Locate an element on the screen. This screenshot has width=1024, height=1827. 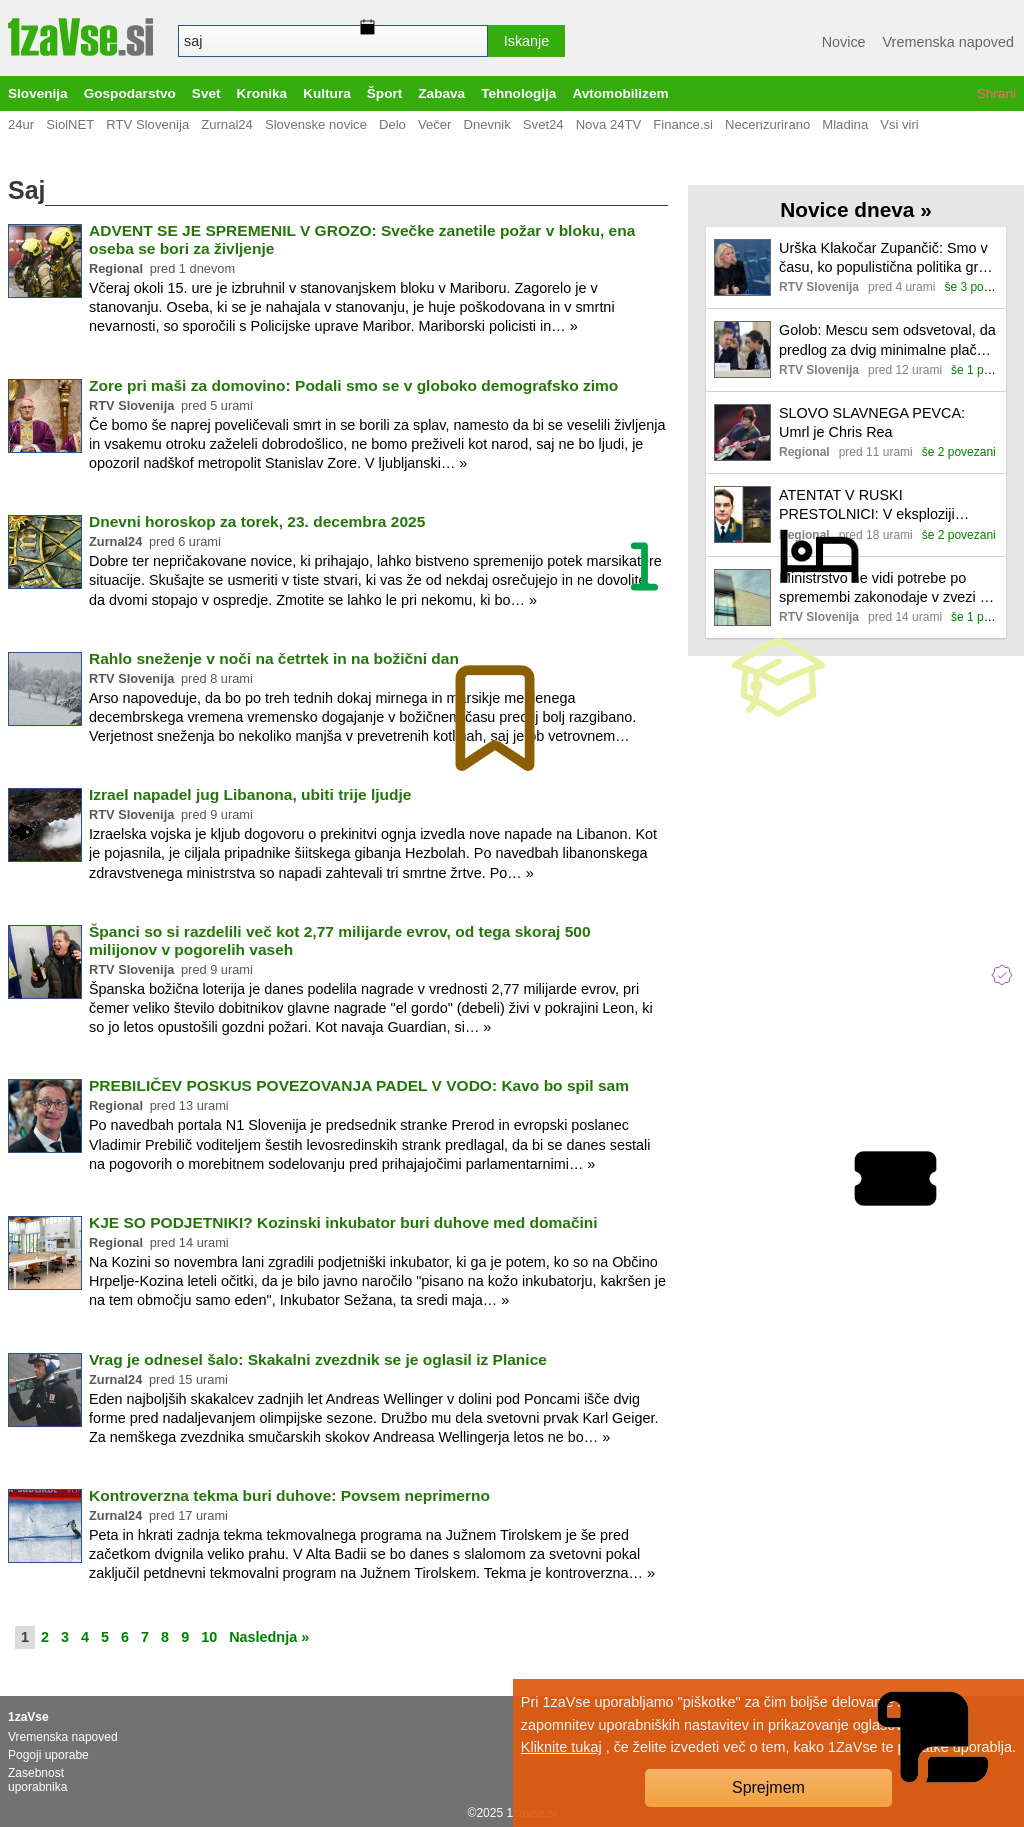
view calendar or schedule is located at coordinates (367, 27).